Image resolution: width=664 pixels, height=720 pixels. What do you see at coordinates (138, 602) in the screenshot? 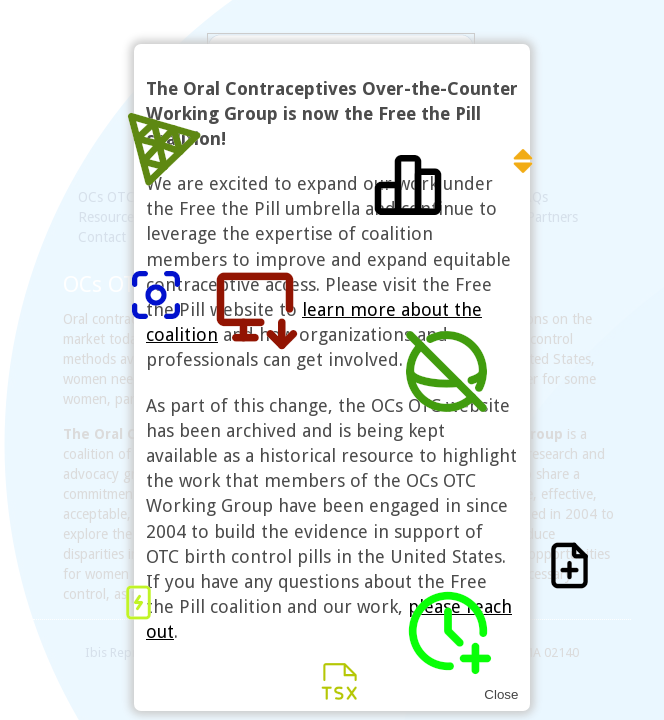
I see `indicates device is currently charging` at bounding box center [138, 602].